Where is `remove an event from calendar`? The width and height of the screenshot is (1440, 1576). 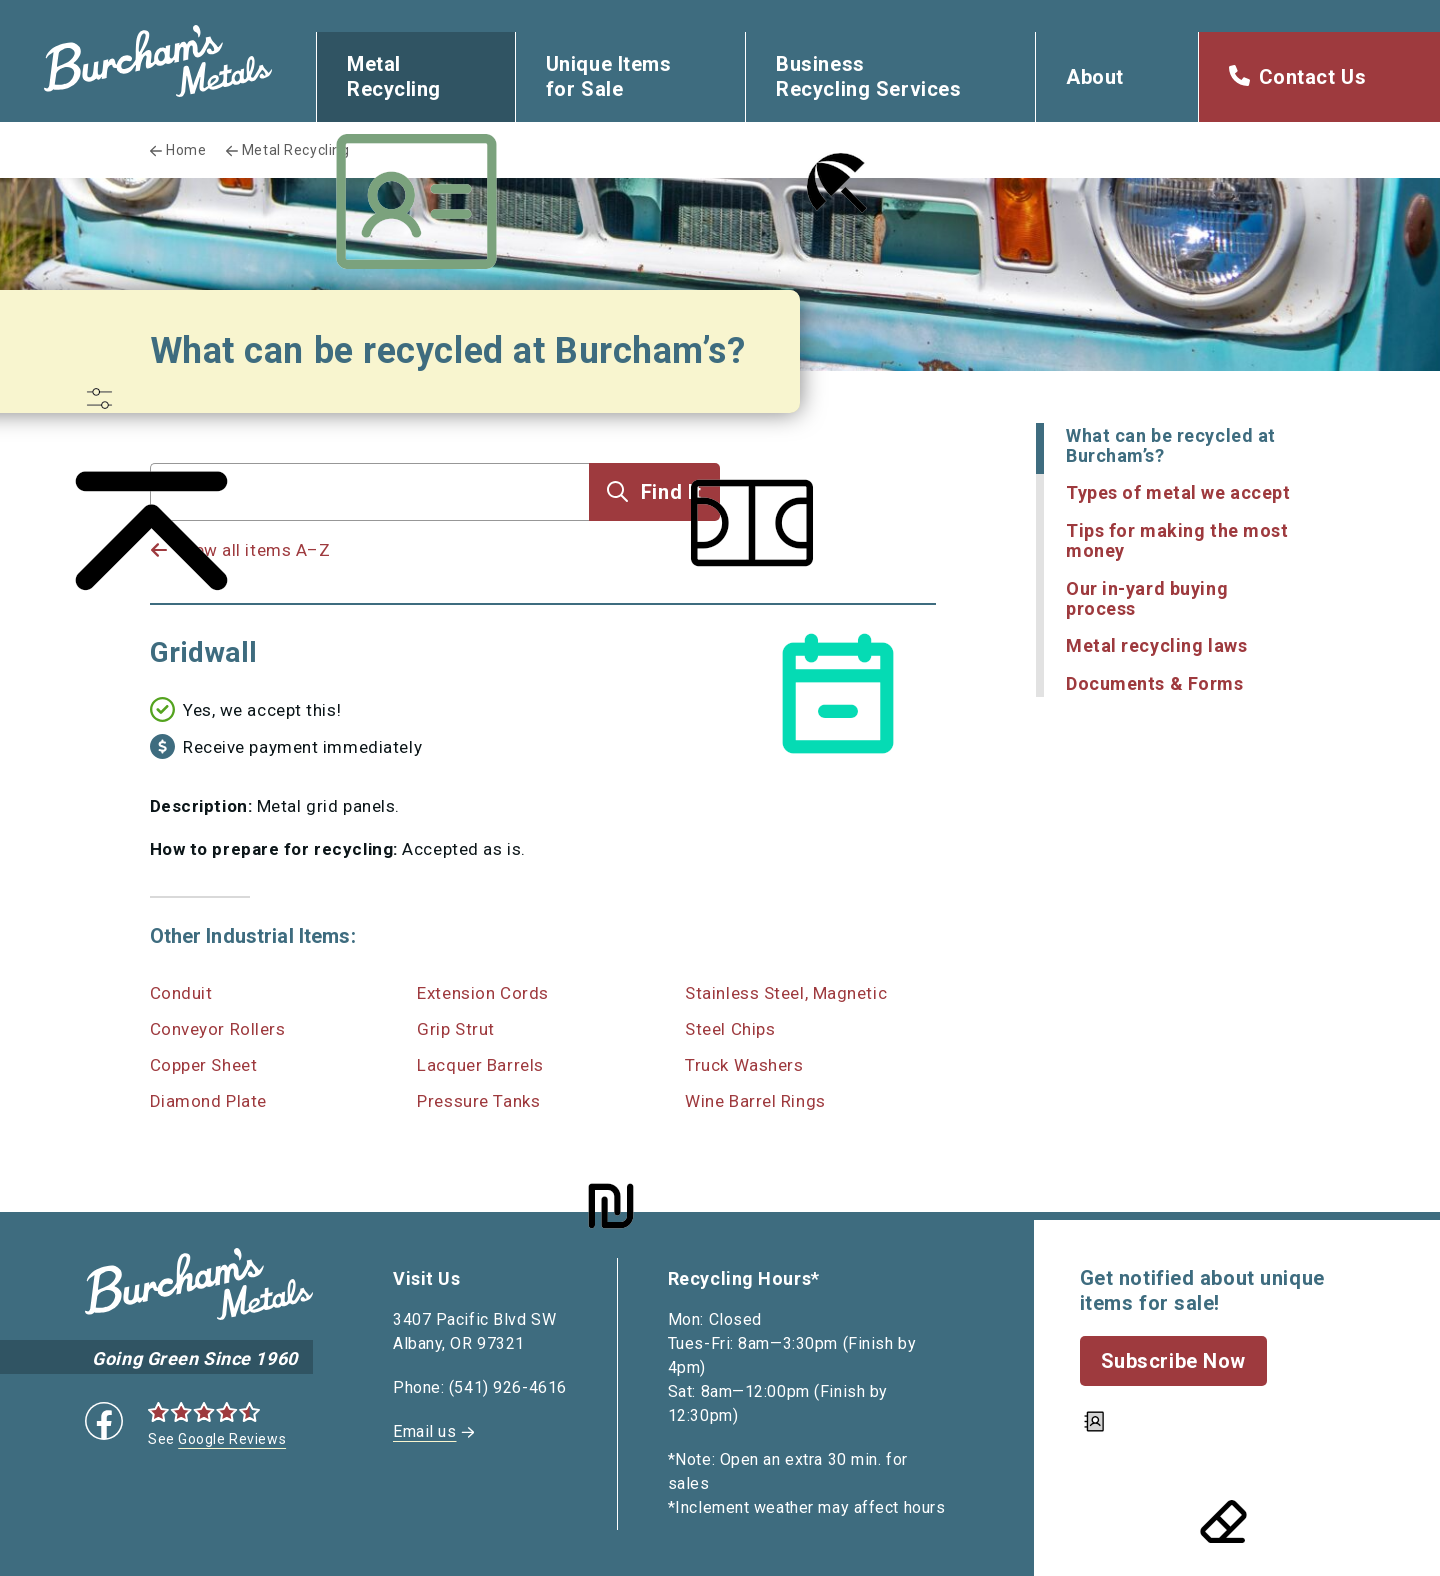 remove an event from calendar is located at coordinates (838, 698).